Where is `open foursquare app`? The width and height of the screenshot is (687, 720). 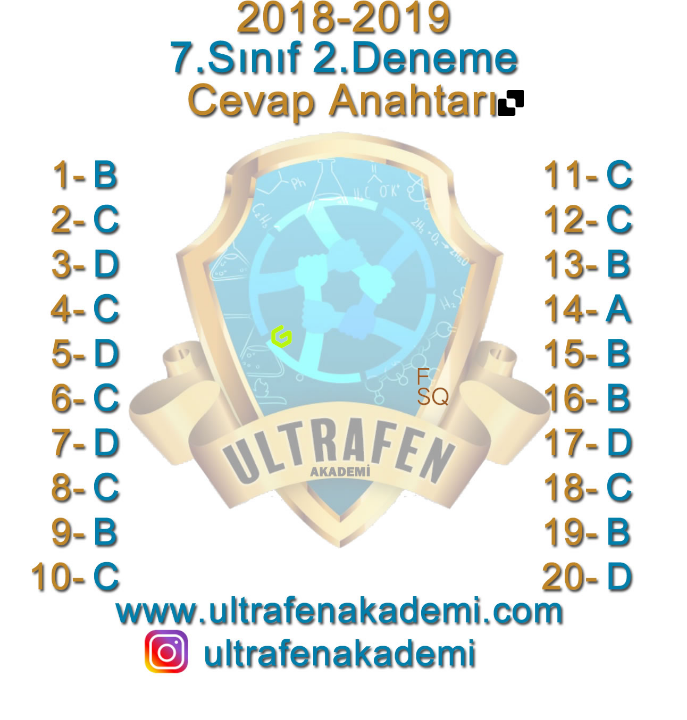
open foursquare app is located at coordinates (433, 387).